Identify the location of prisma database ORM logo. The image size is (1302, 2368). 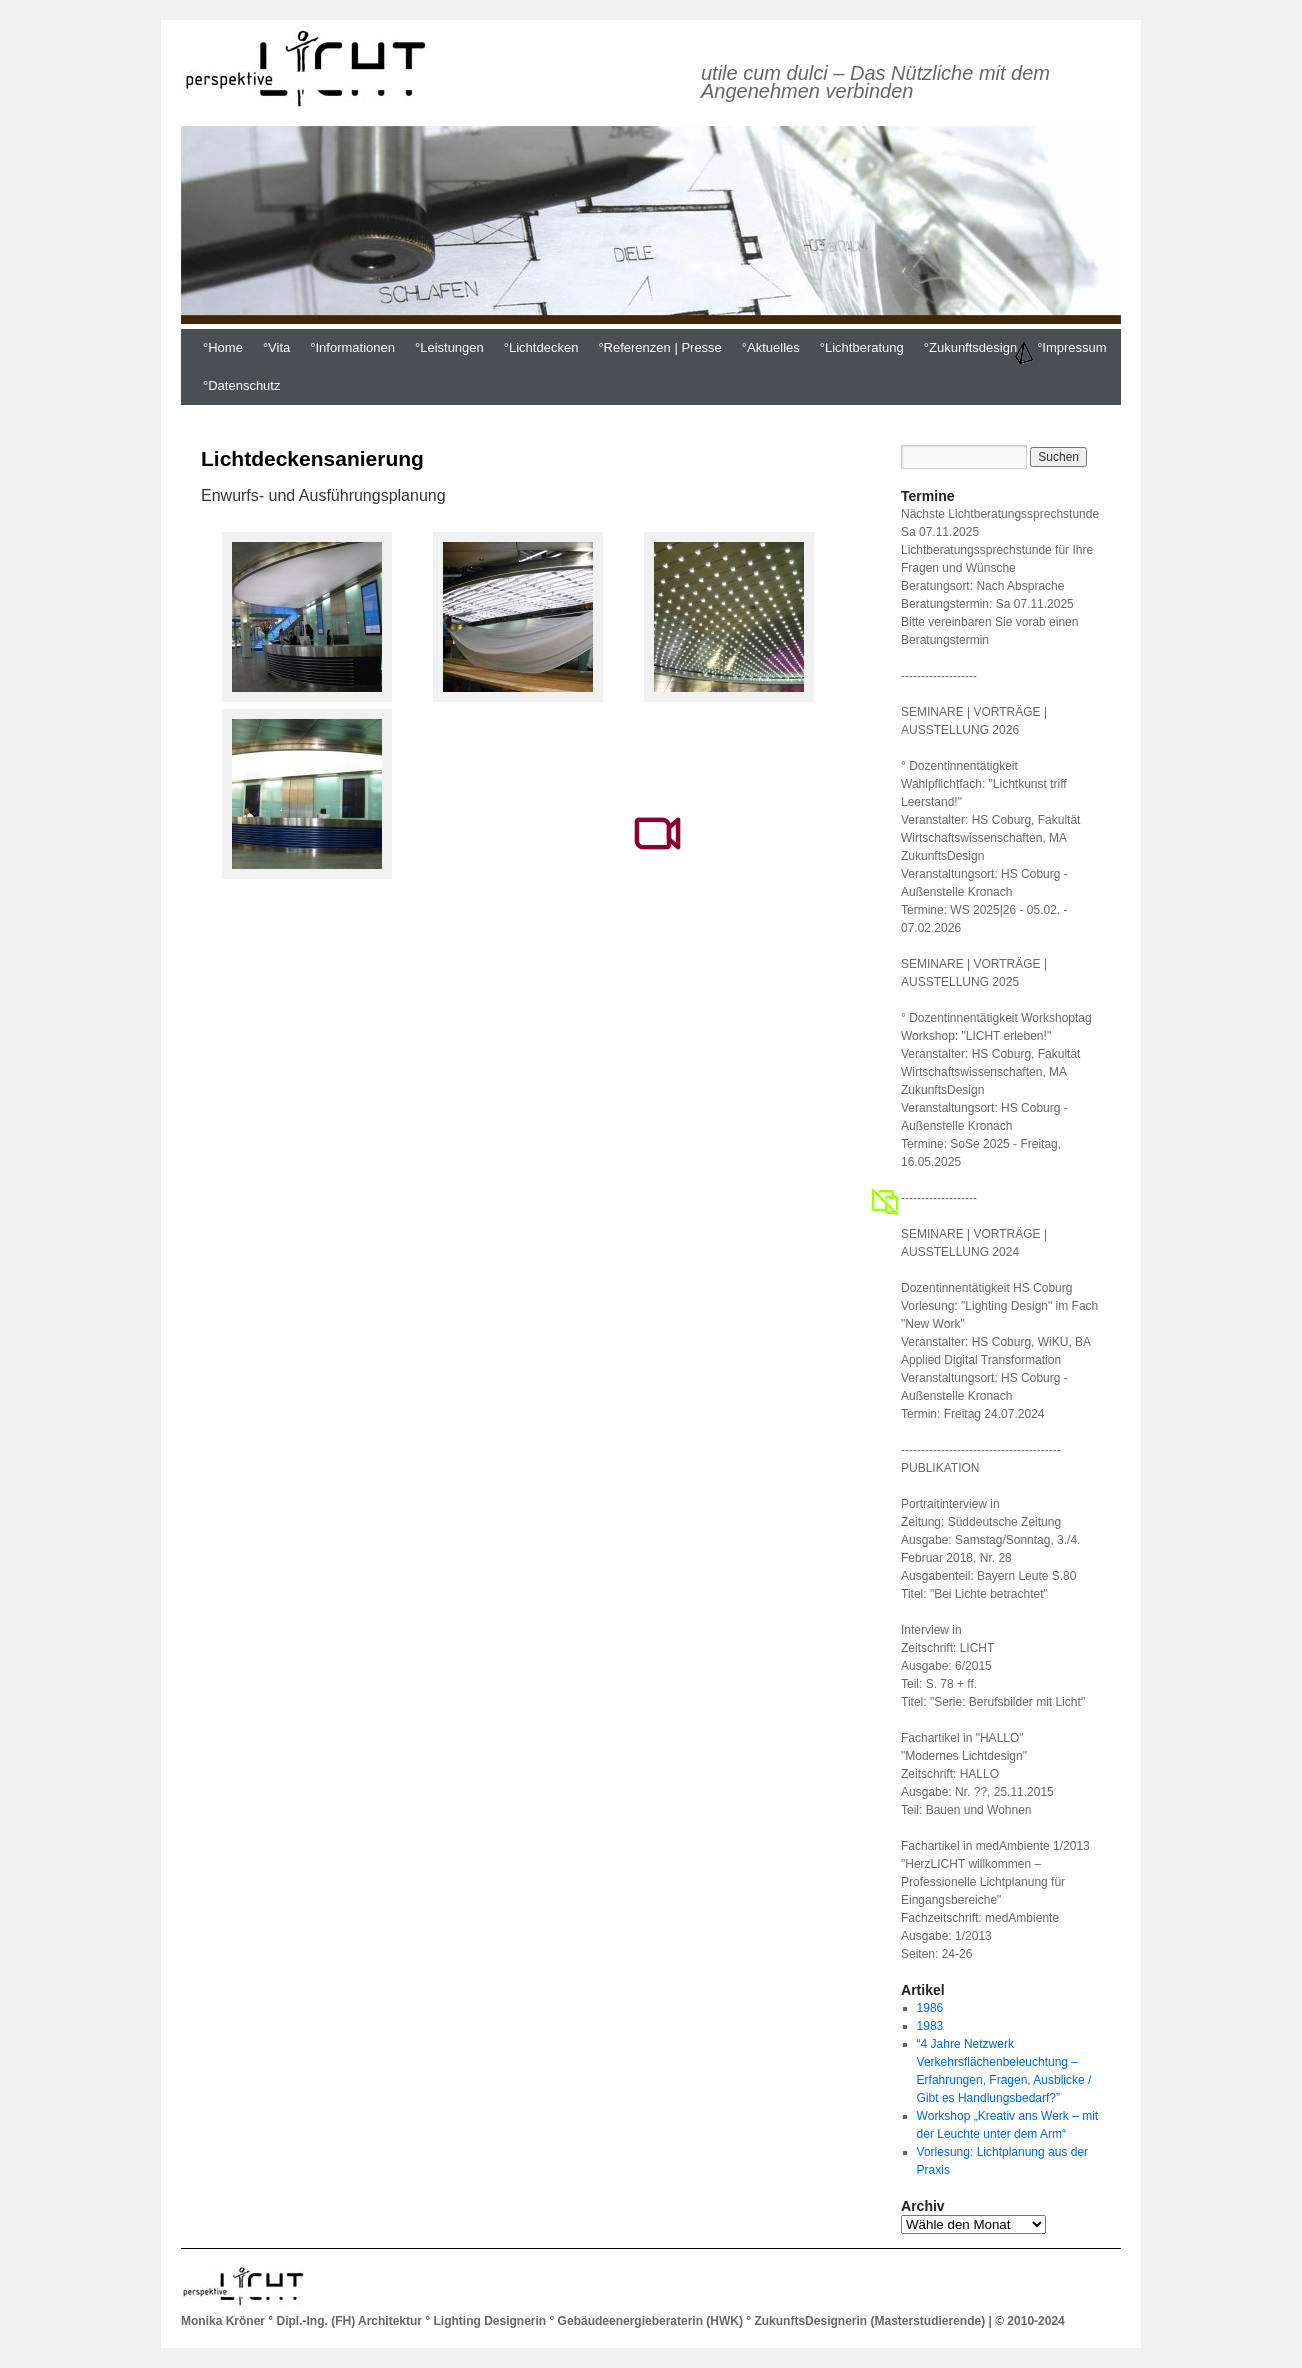
(1024, 353).